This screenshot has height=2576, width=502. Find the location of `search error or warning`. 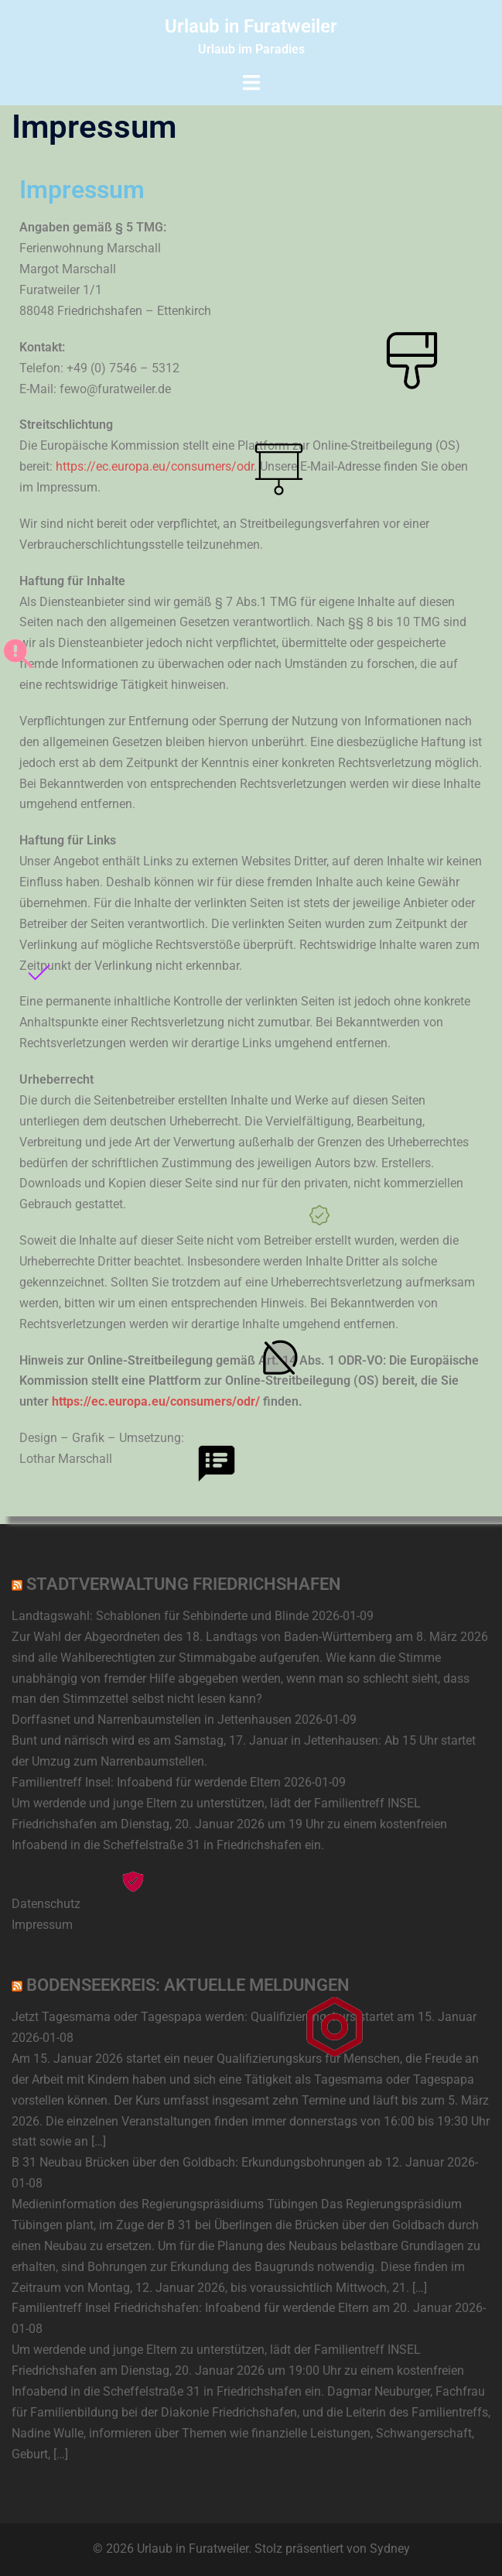

search error or warning is located at coordinates (18, 653).